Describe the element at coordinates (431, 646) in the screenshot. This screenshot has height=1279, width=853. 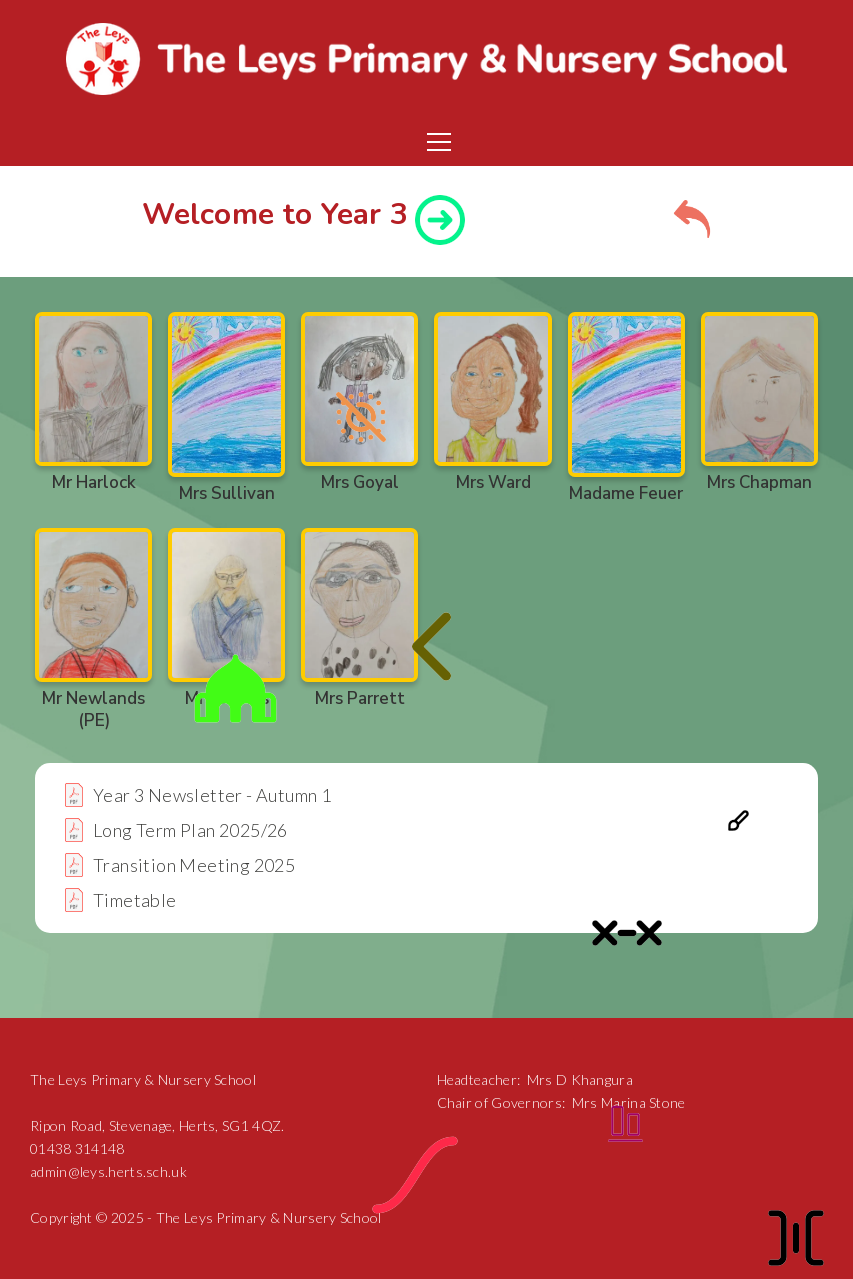
I see `go back to the previous screen` at that location.